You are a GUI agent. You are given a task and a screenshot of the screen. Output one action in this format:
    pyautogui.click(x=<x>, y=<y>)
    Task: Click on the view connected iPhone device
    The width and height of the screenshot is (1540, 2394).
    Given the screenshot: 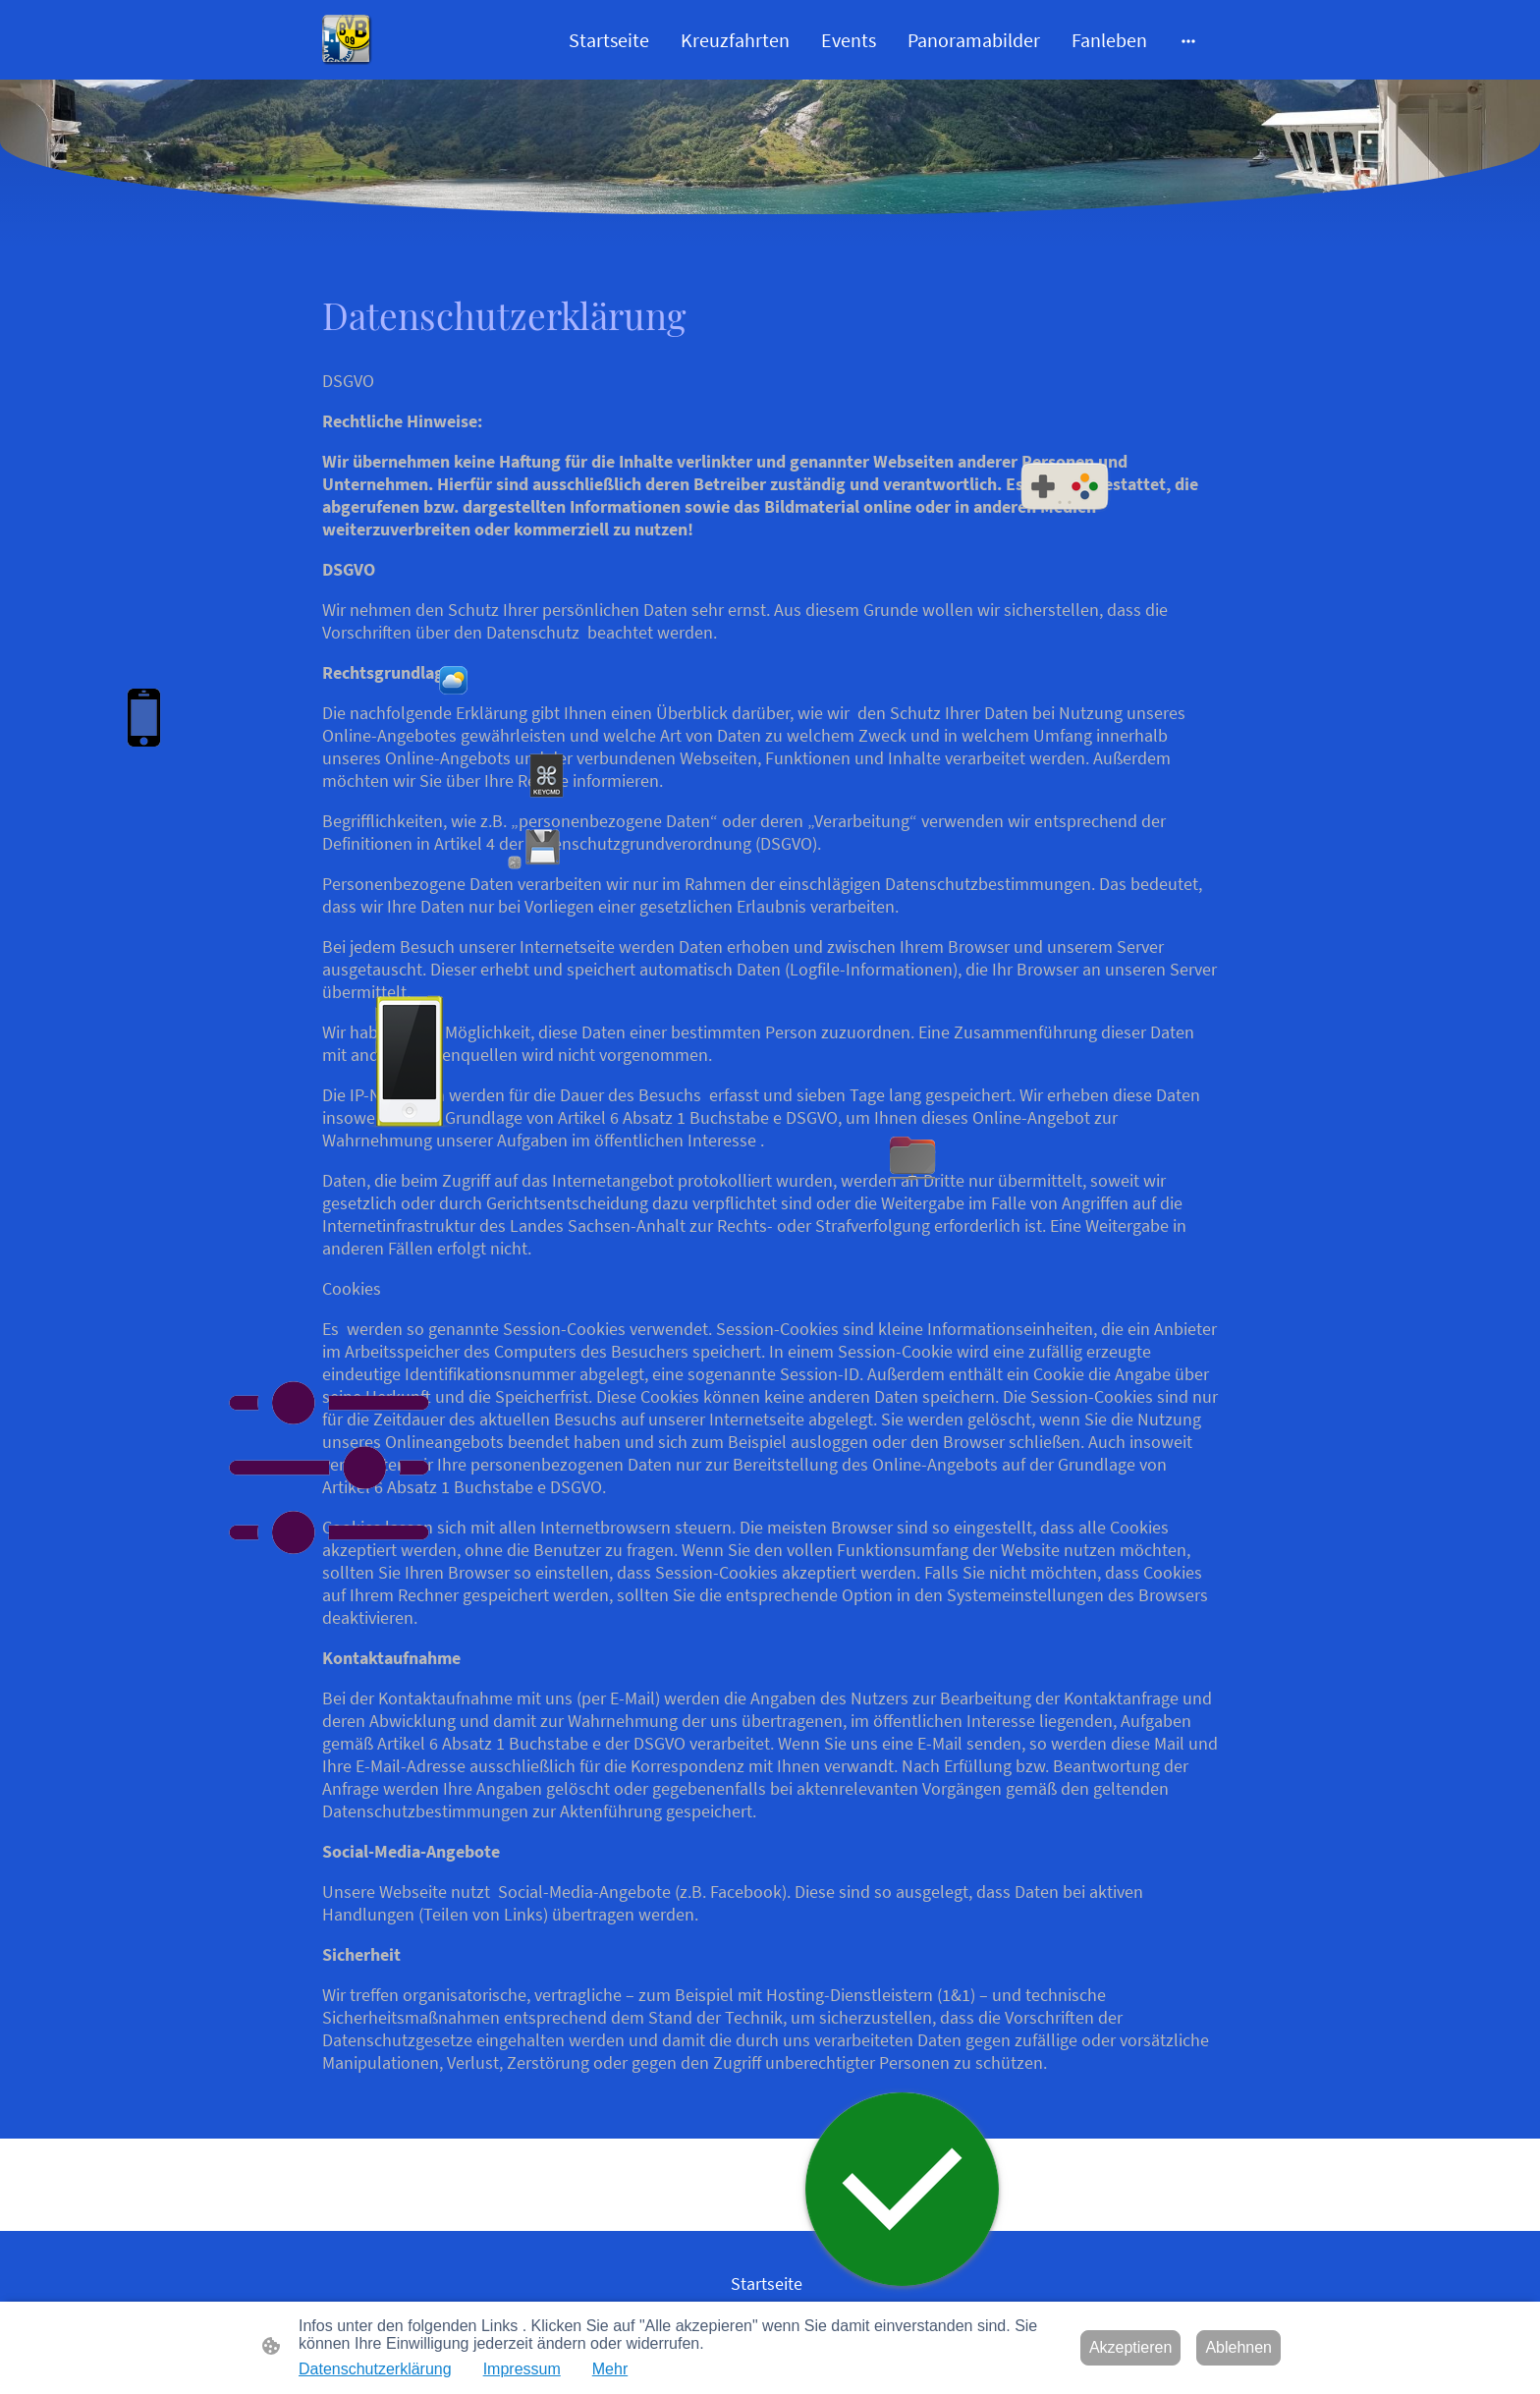 What is the action you would take?
    pyautogui.click(x=143, y=717)
    